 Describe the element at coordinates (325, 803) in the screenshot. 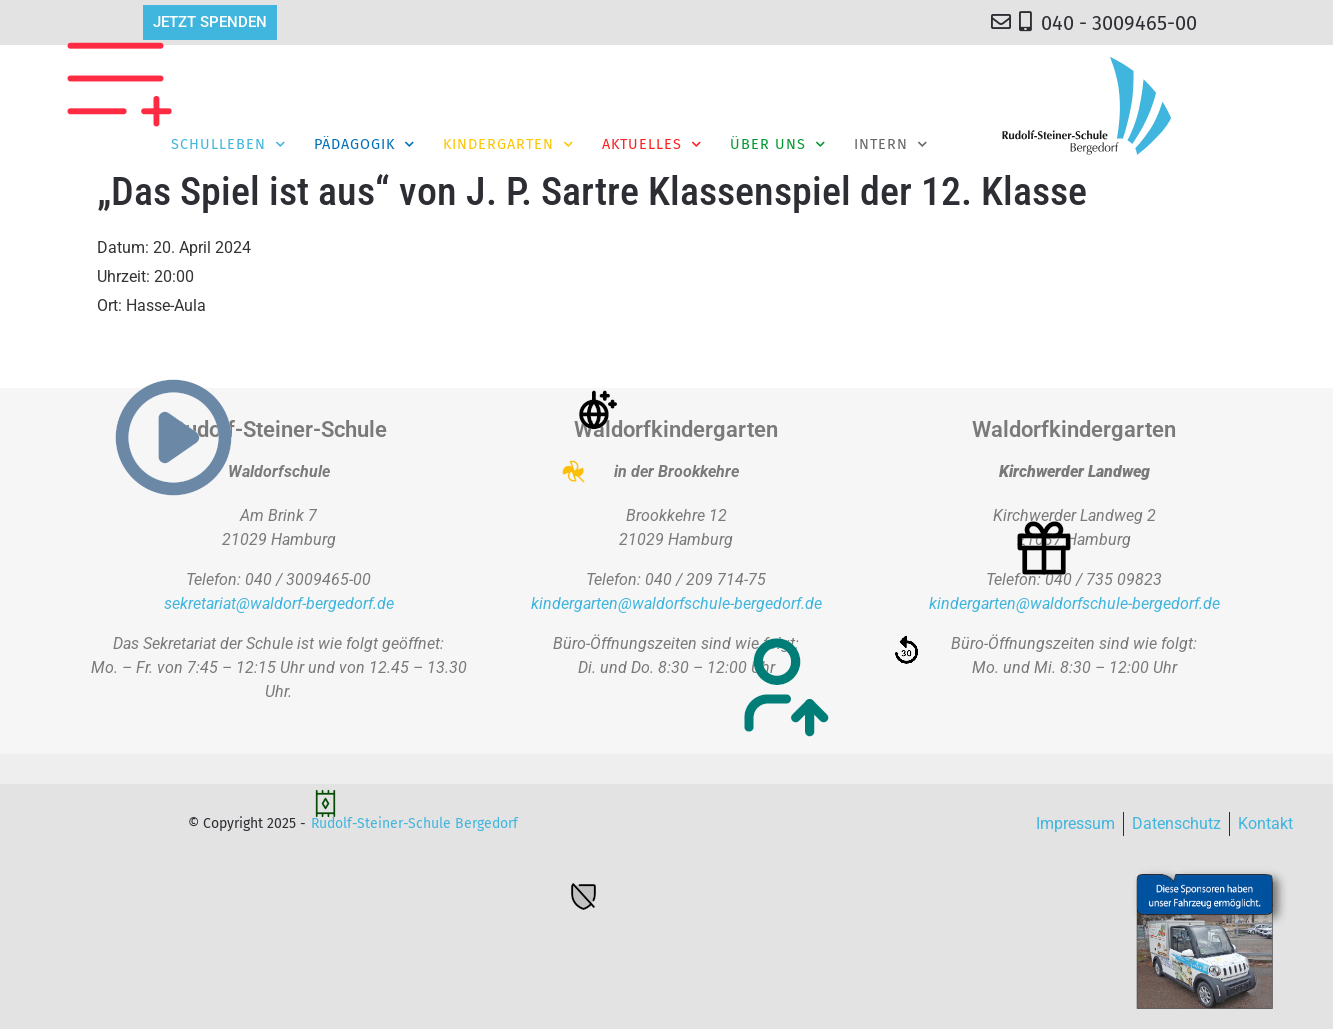

I see `view rug or carpet options` at that location.